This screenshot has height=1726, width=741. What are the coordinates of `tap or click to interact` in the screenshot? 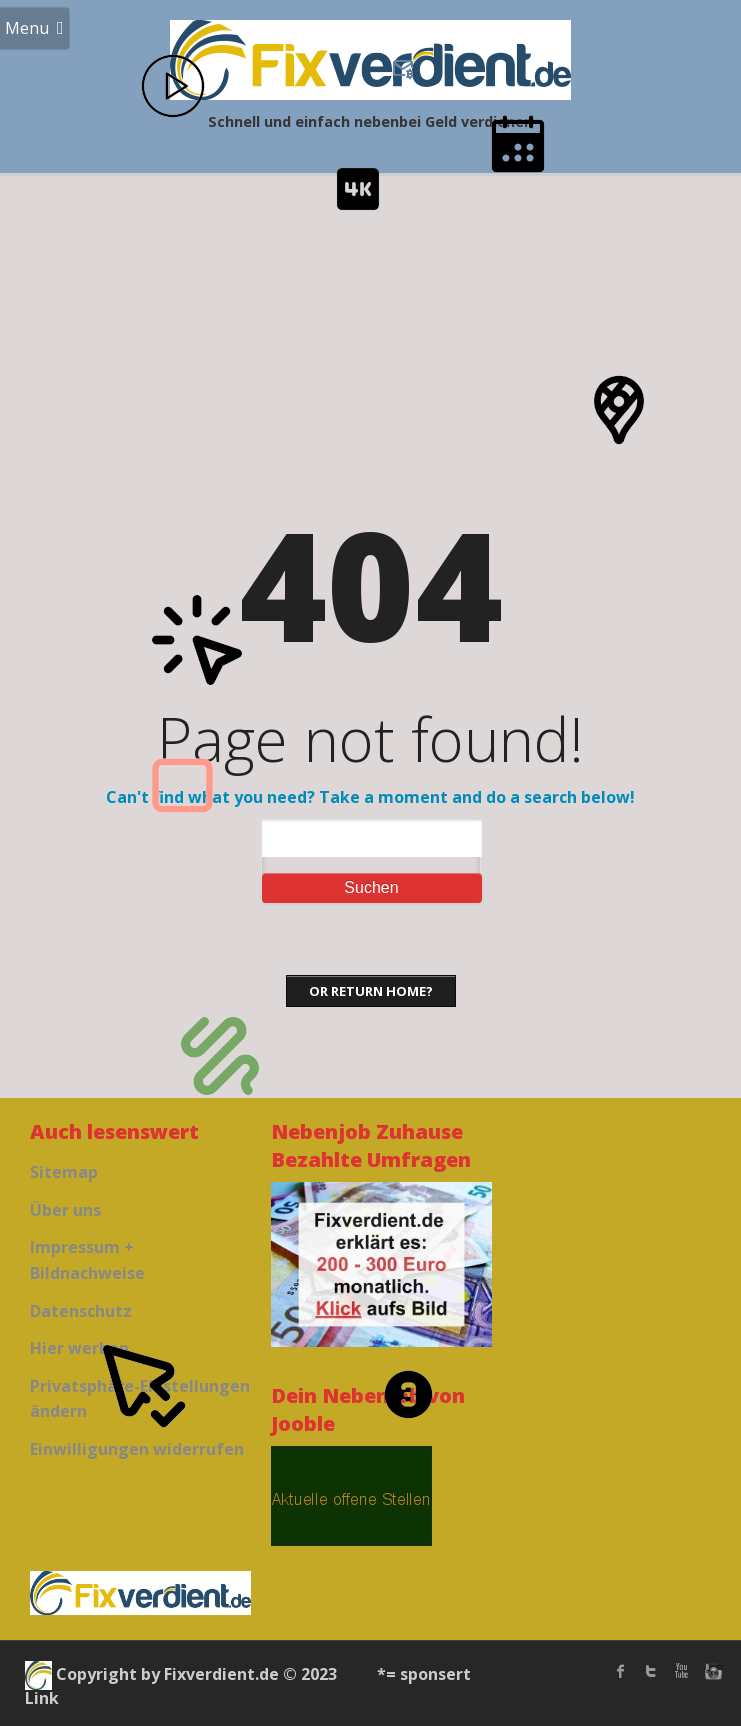 It's located at (197, 640).